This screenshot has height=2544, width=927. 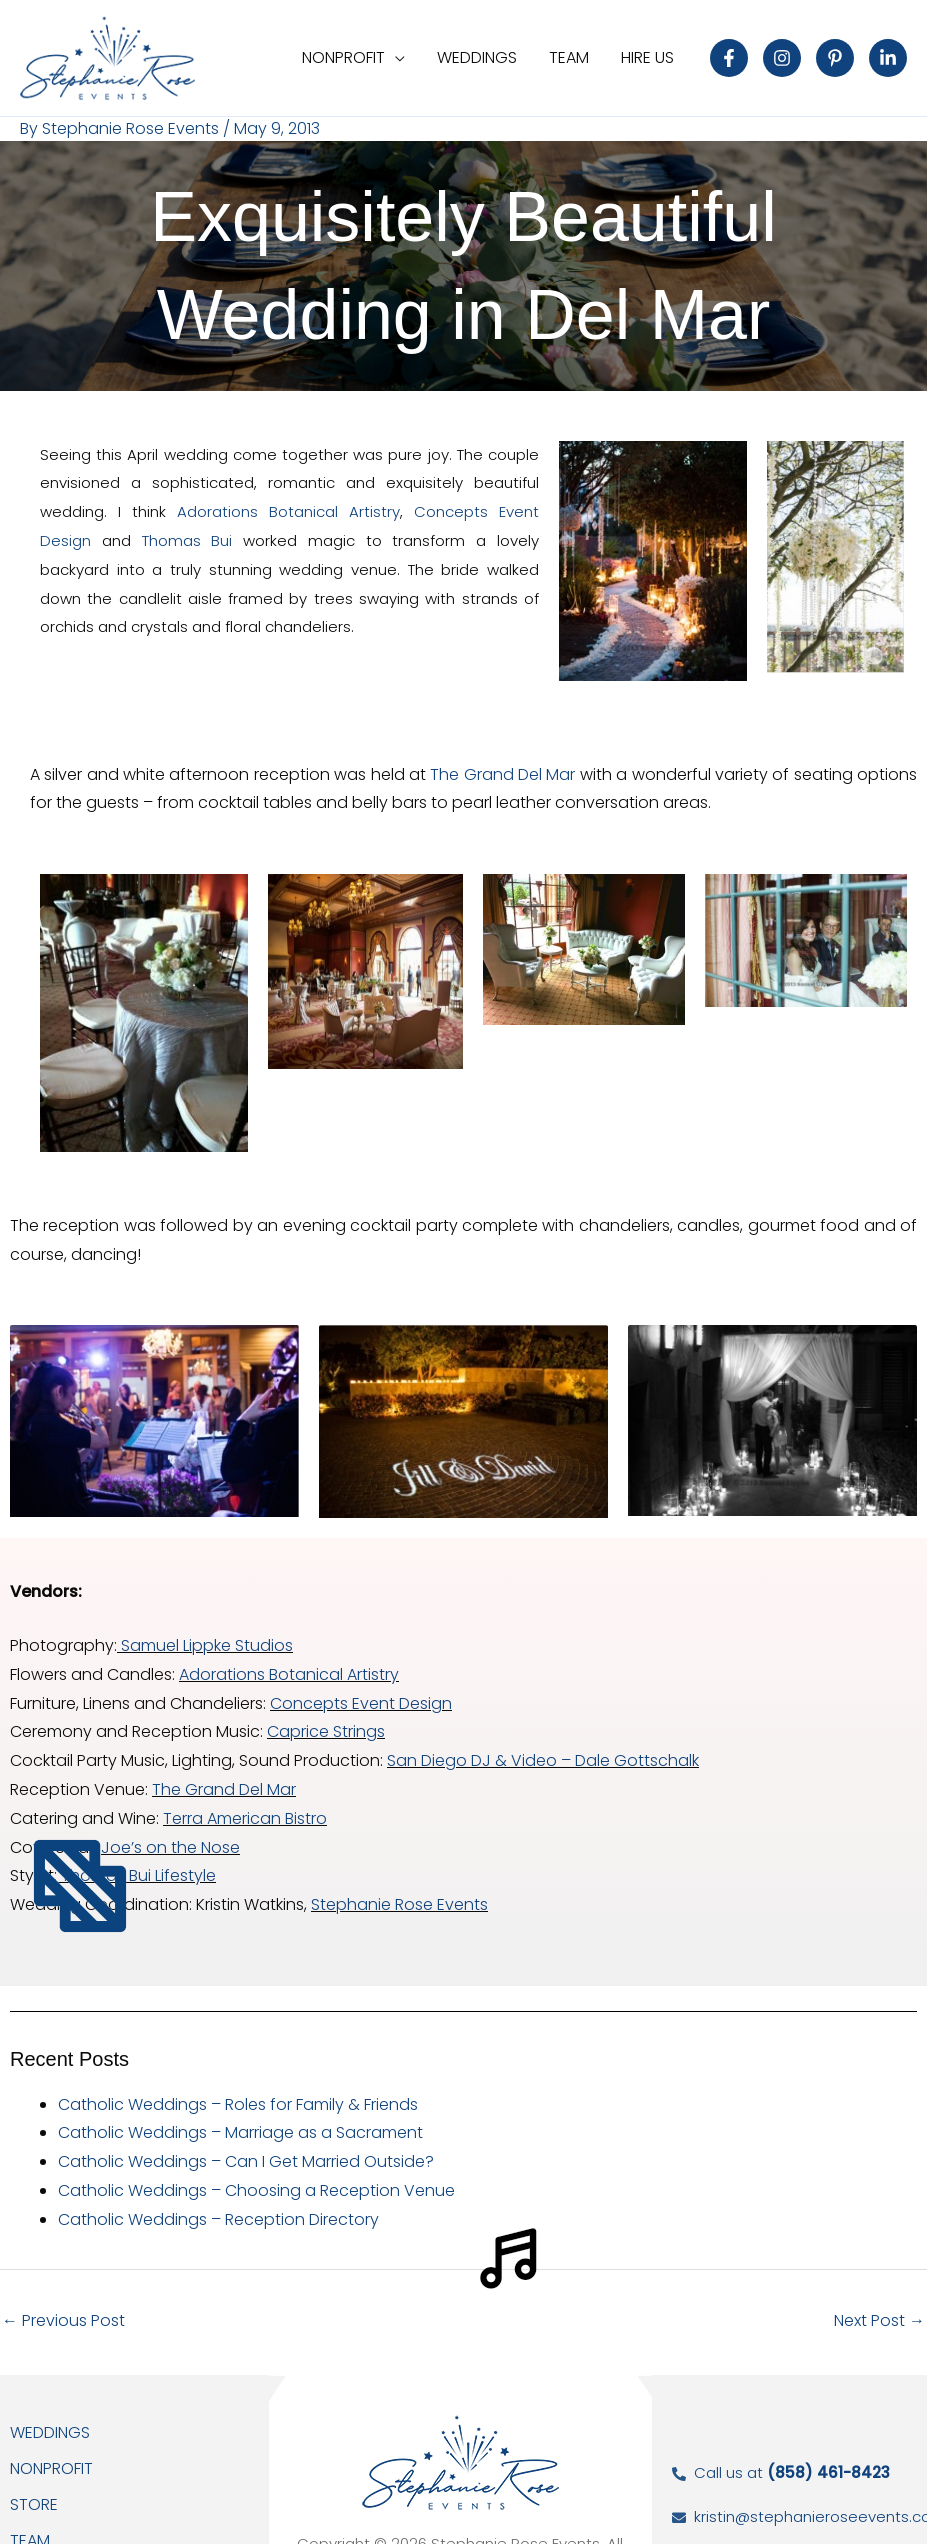 What do you see at coordinates (511, 2259) in the screenshot?
I see `access music library or audio files` at bounding box center [511, 2259].